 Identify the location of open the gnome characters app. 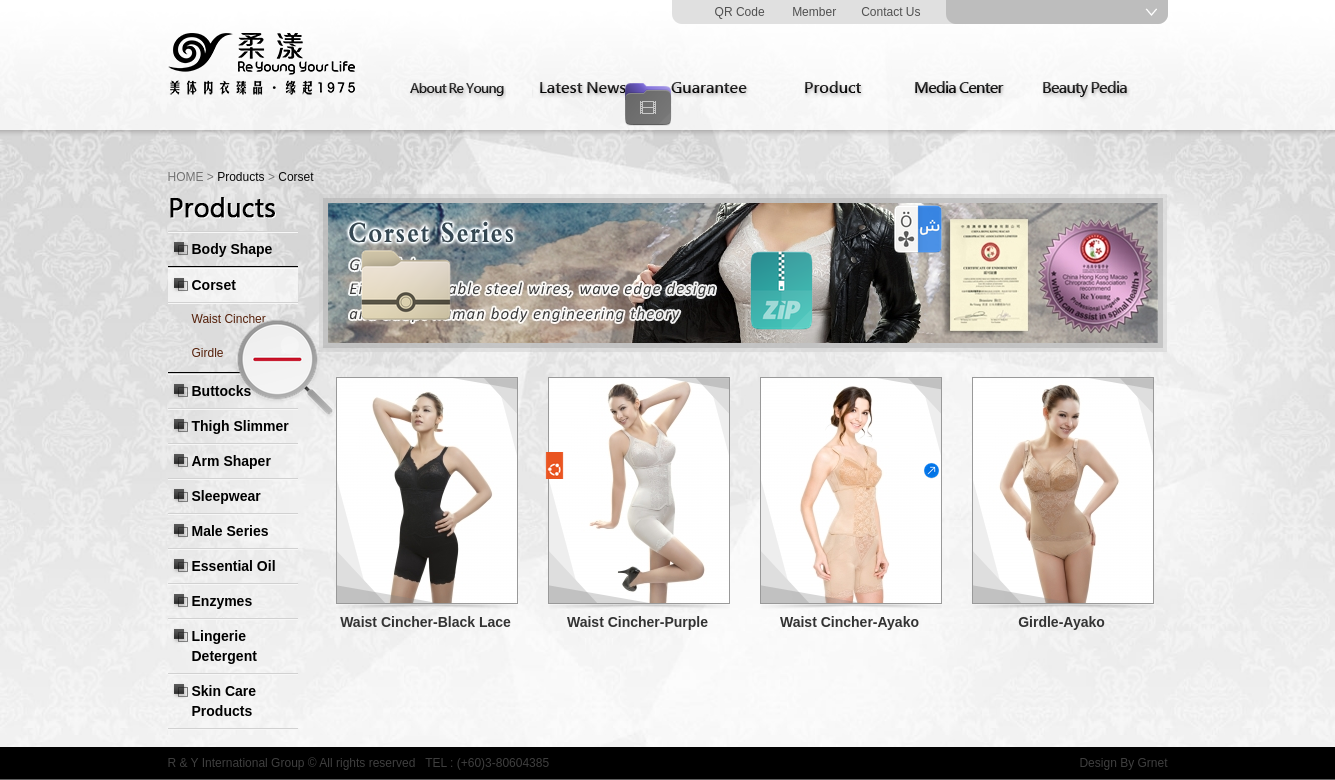
(918, 229).